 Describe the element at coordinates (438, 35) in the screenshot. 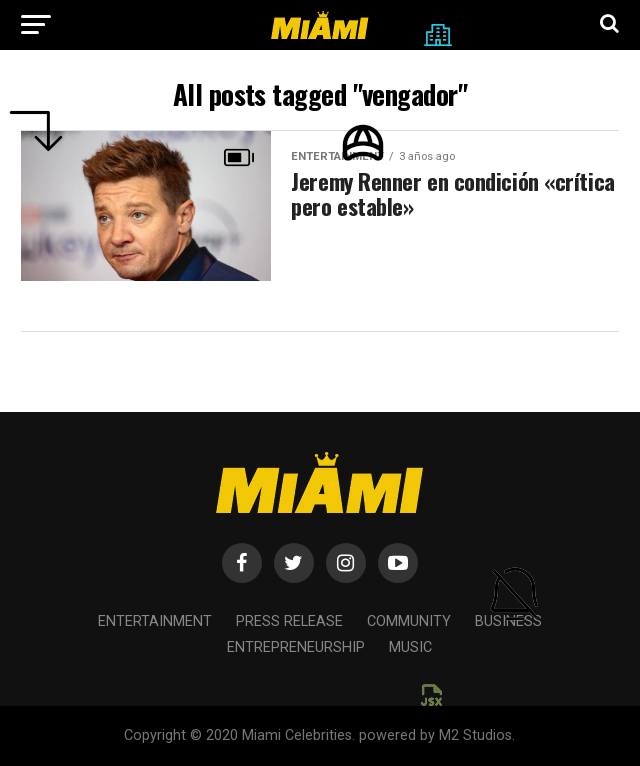

I see `view apartment or residential properties` at that location.